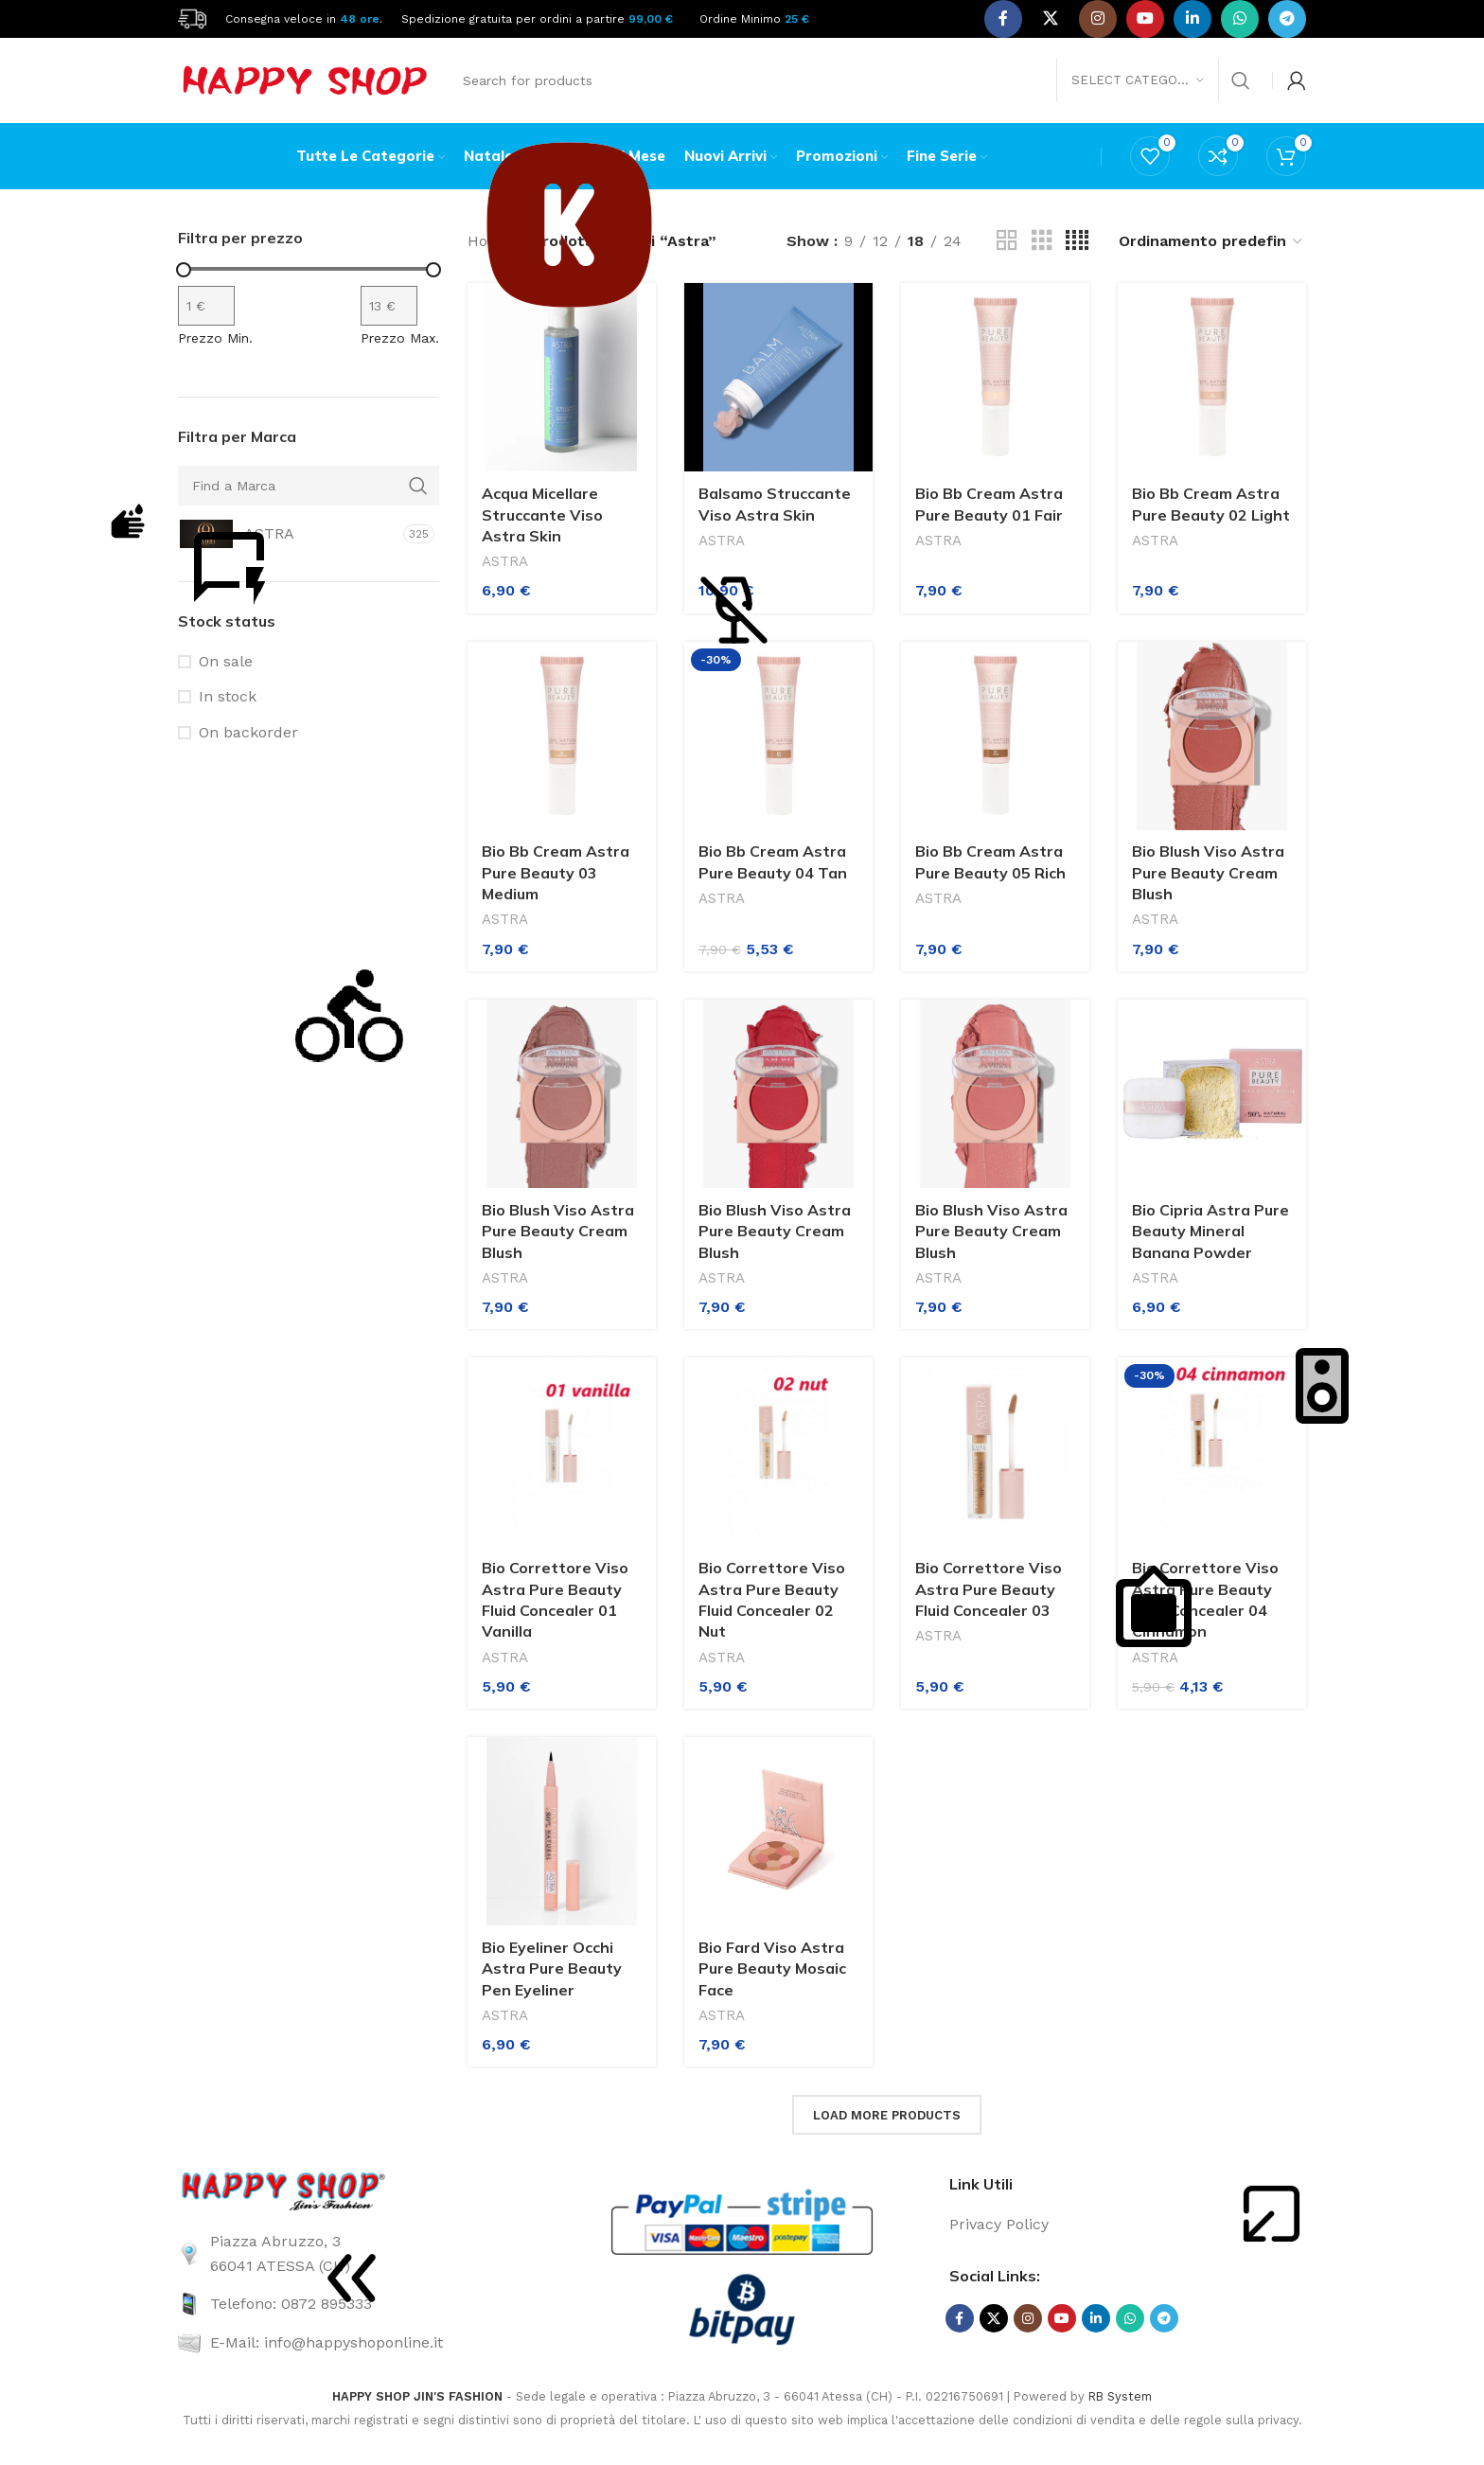 This screenshot has width=1484, height=2465. Describe the element at coordinates (1271, 2213) in the screenshot. I see `move content outside the current container` at that location.